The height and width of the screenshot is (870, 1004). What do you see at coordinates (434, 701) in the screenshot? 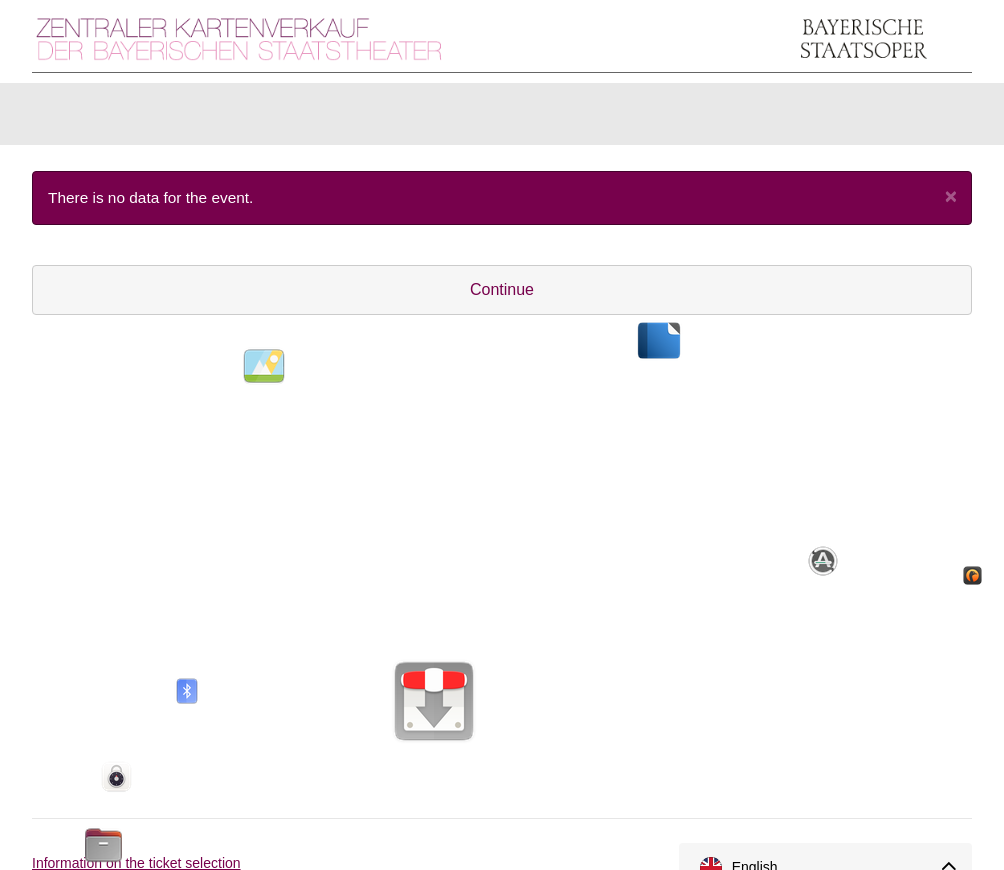
I see `open transmission torrent client` at bounding box center [434, 701].